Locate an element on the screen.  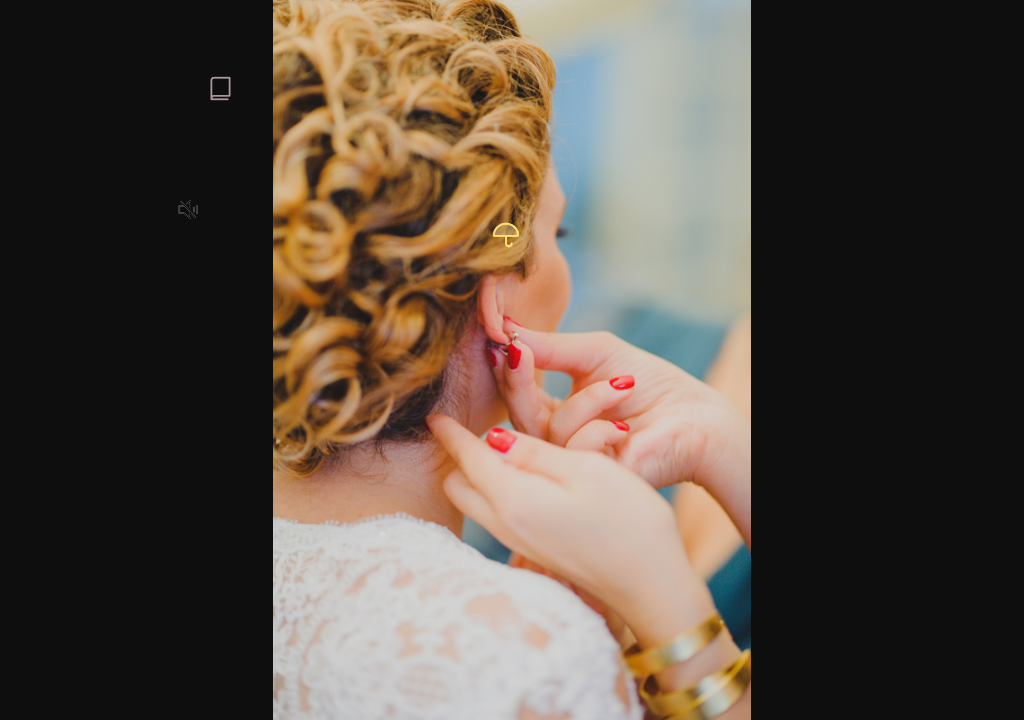
open a book or reading view is located at coordinates (220, 88).